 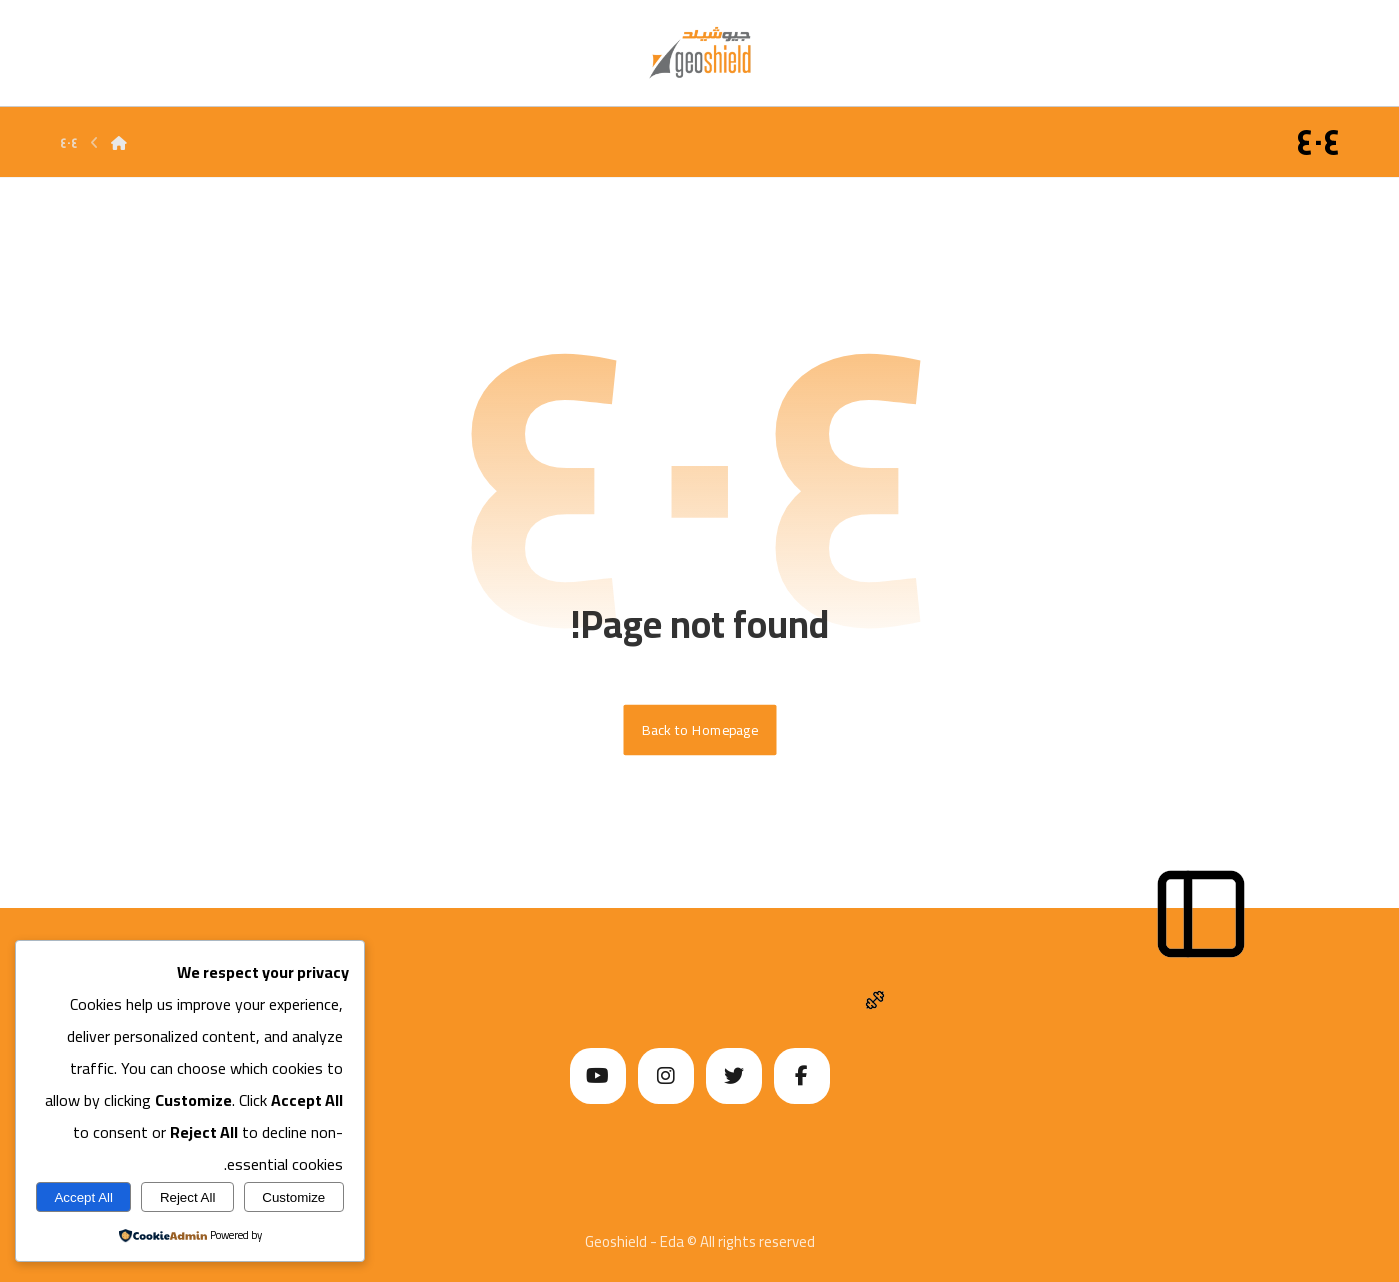 What do you see at coordinates (1201, 914) in the screenshot?
I see `toggle the left sidebar panel` at bounding box center [1201, 914].